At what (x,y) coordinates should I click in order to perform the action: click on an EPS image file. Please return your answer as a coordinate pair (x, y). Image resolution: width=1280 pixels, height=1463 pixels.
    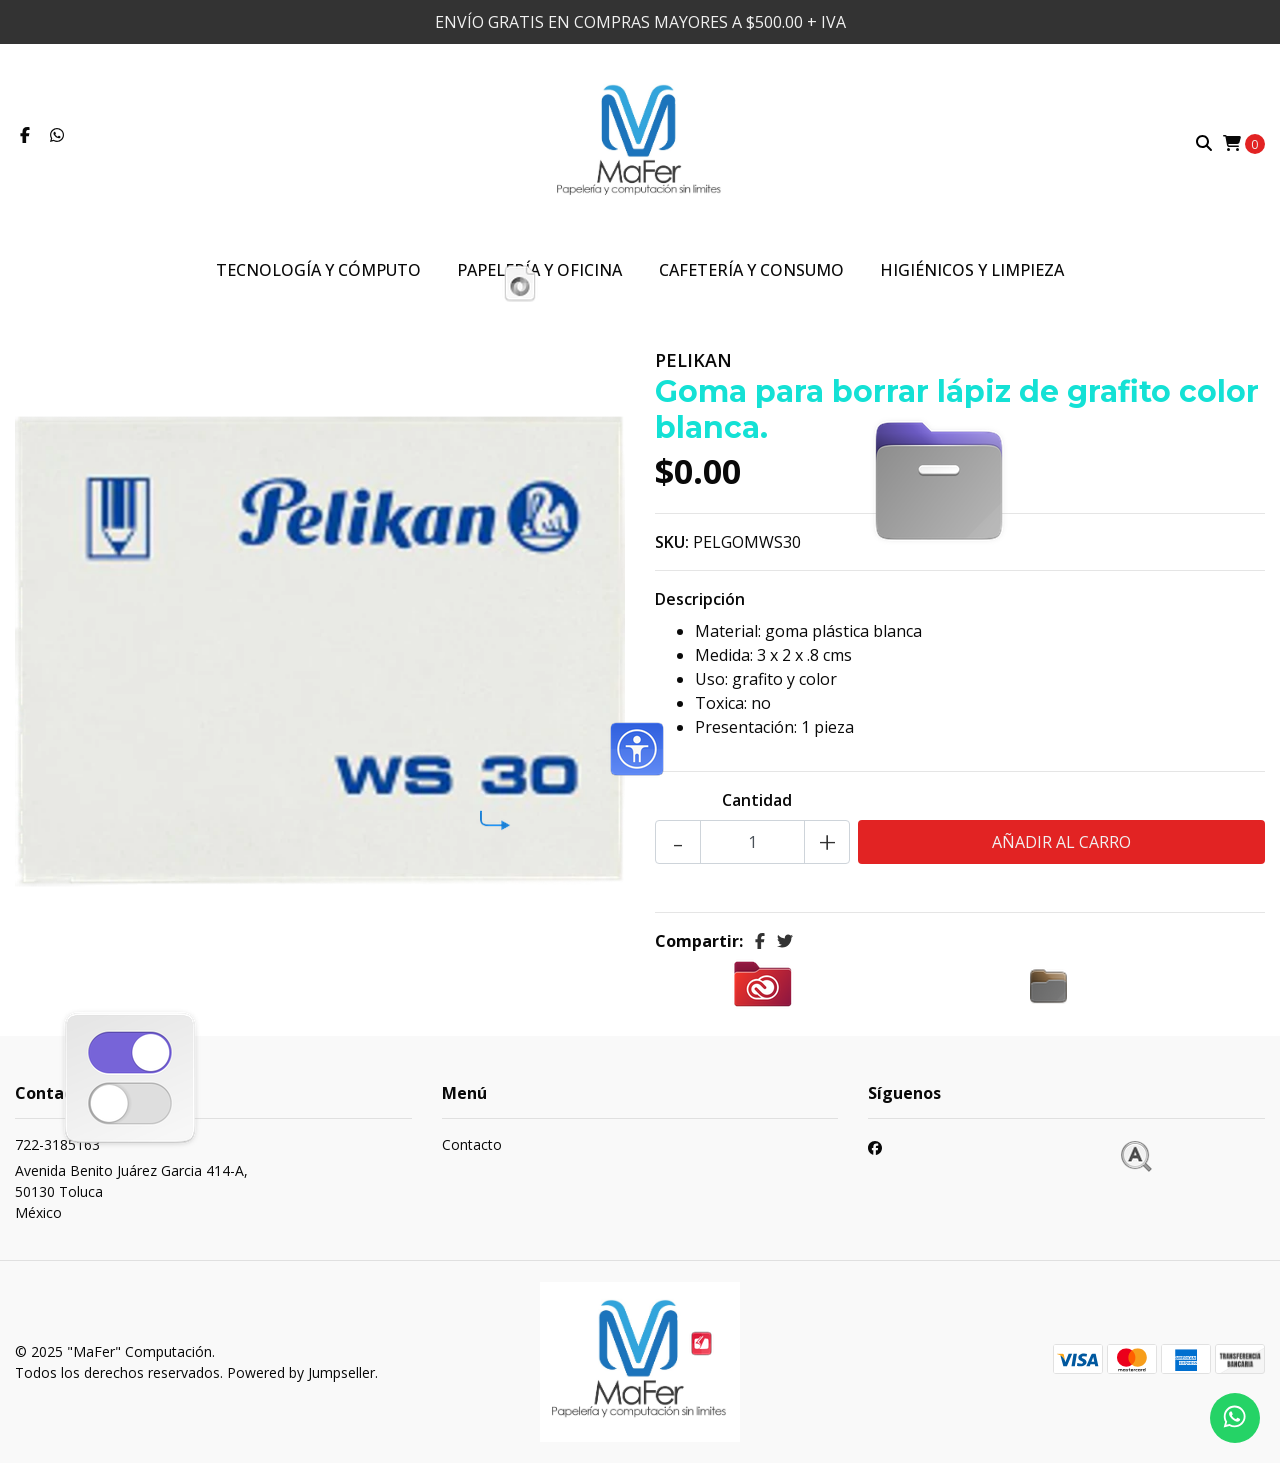
    Looking at the image, I should click on (701, 1343).